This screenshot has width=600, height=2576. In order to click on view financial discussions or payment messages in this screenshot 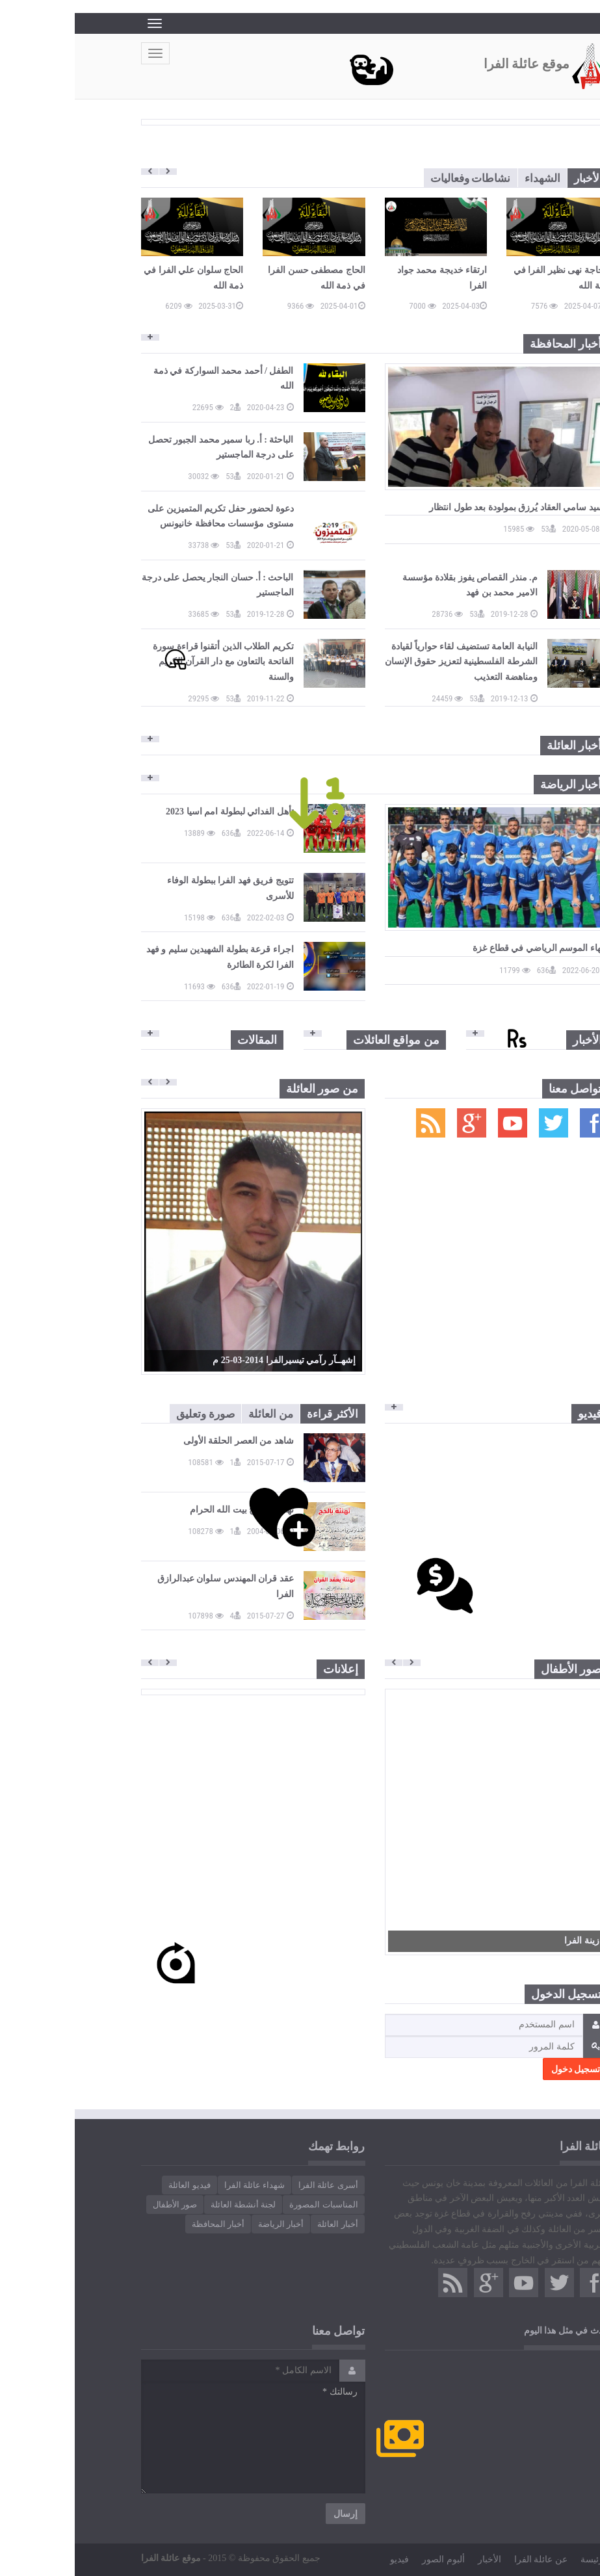, I will do `click(445, 1585)`.